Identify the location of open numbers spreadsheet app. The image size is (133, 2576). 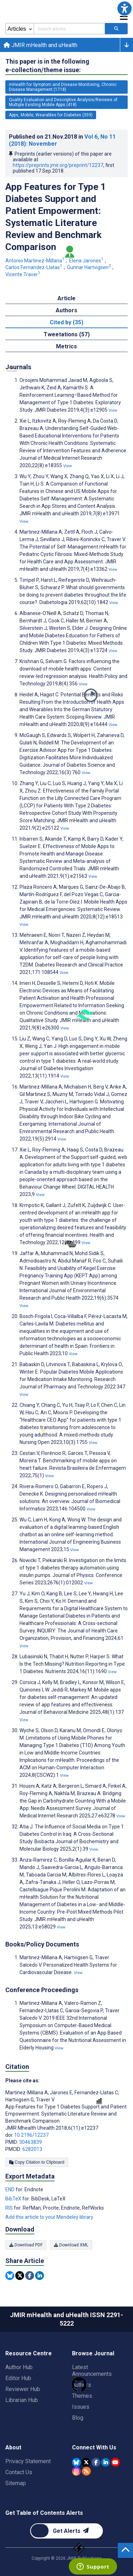
(99, 2101).